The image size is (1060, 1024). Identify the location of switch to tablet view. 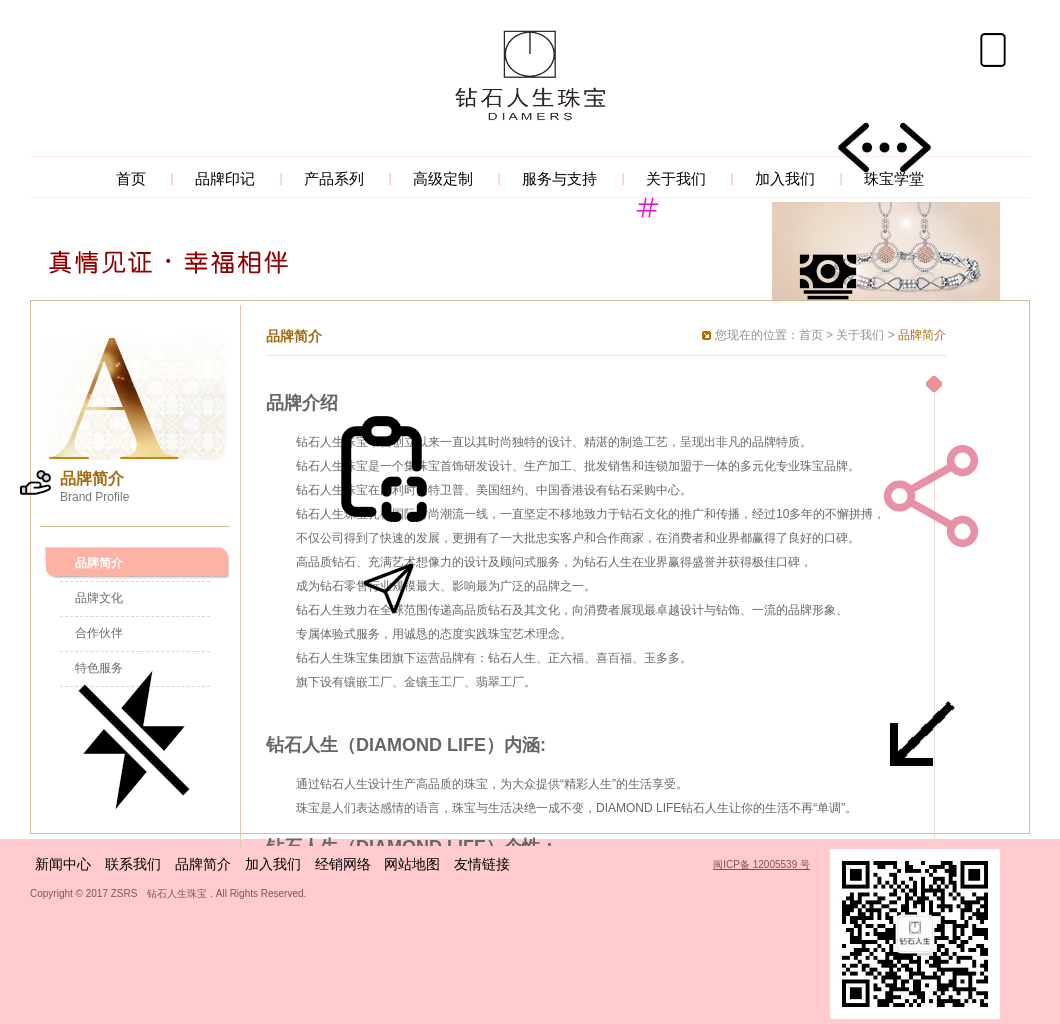
(993, 50).